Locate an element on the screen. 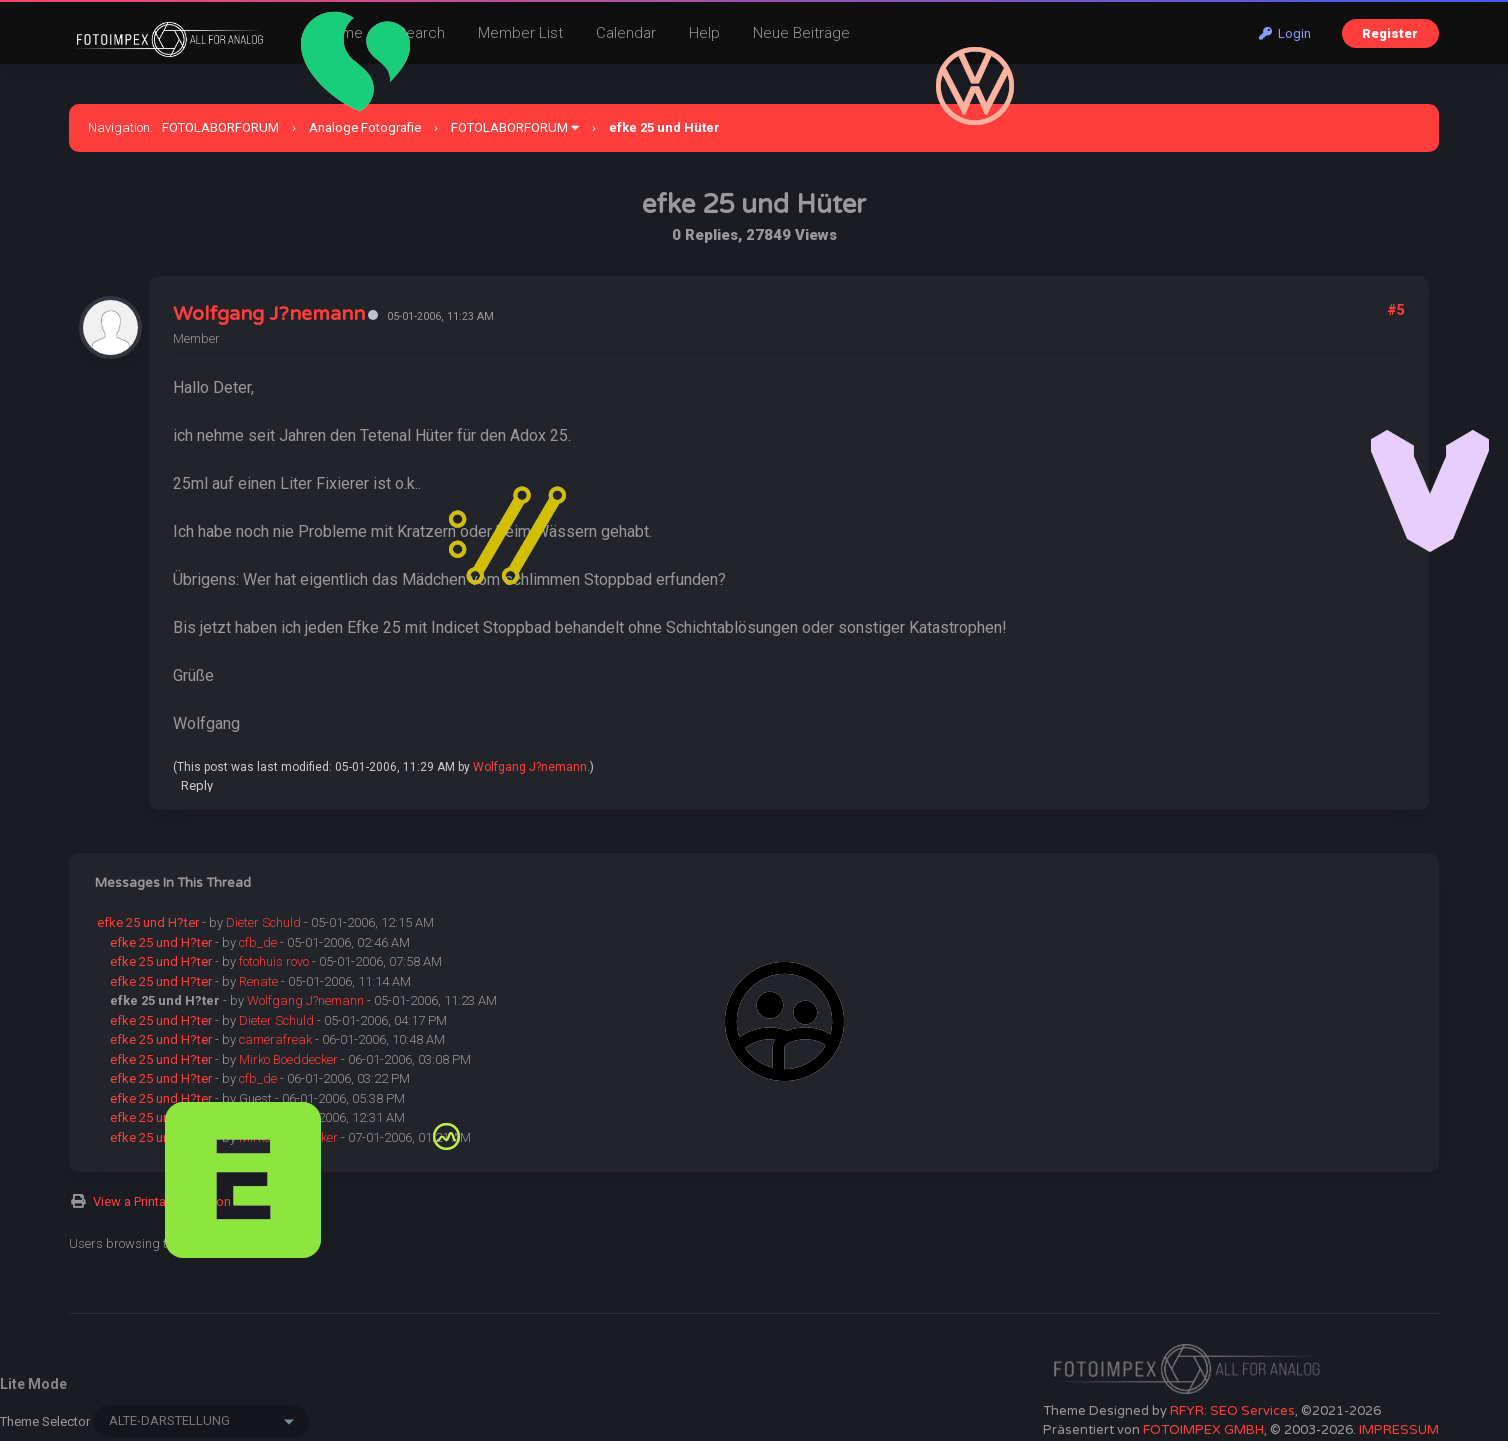 The height and width of the screenshot is (1441, 1508). visit the Soriana website or app is located at coordinates (355, 61).